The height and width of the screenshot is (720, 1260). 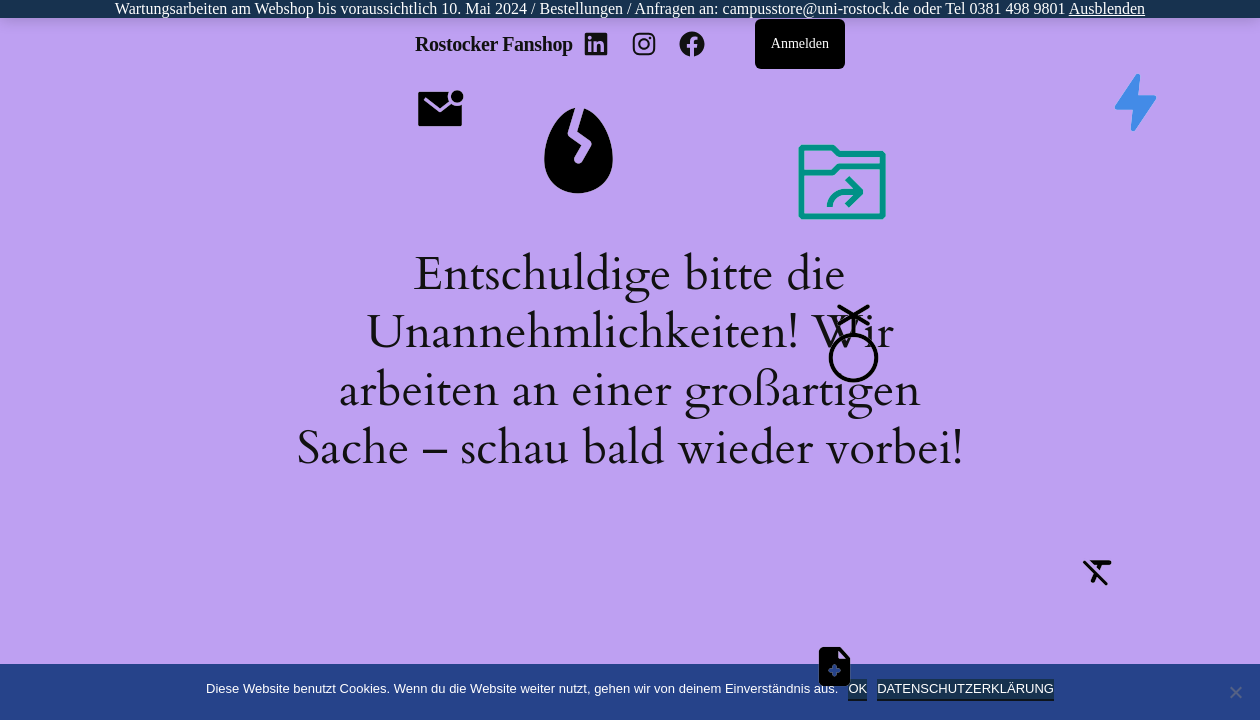 I want to click on create a new file, so click(x=834, y=666).